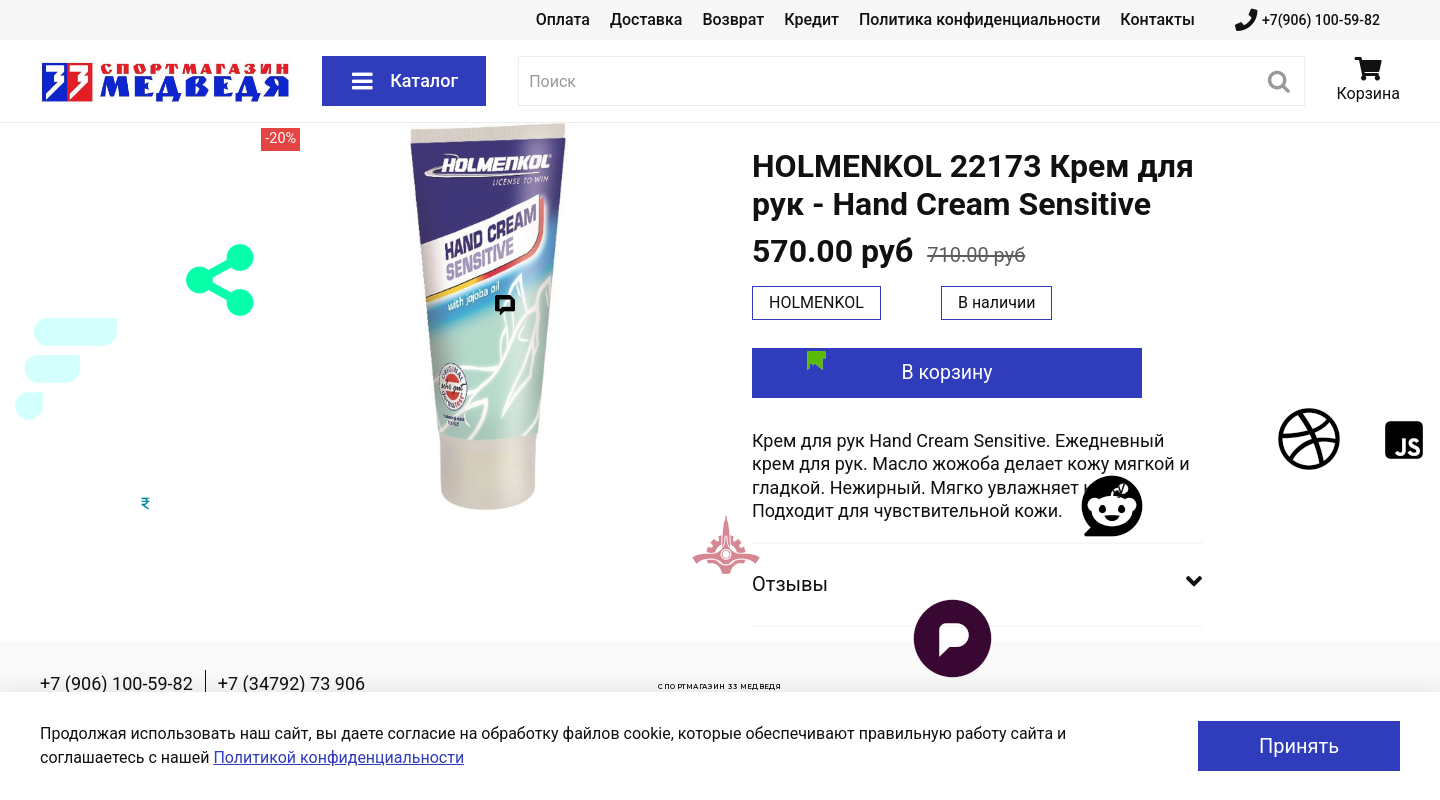  Describe the element at coordinates (1404, 440) in the screenshot. I see `JavaScript programming language logo` at that location.